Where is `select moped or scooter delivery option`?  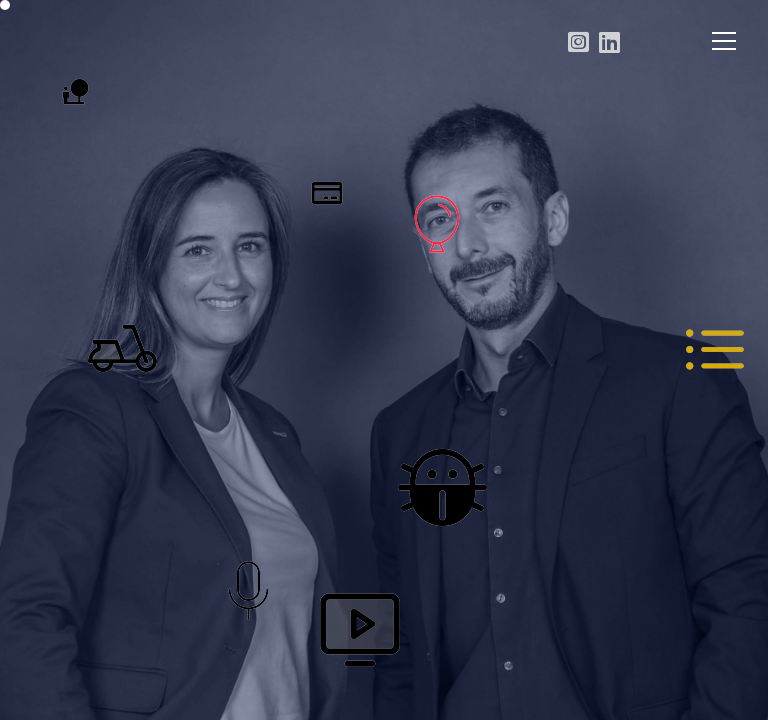 select moped or scooter delivery option is located at coordinates (122, 350).